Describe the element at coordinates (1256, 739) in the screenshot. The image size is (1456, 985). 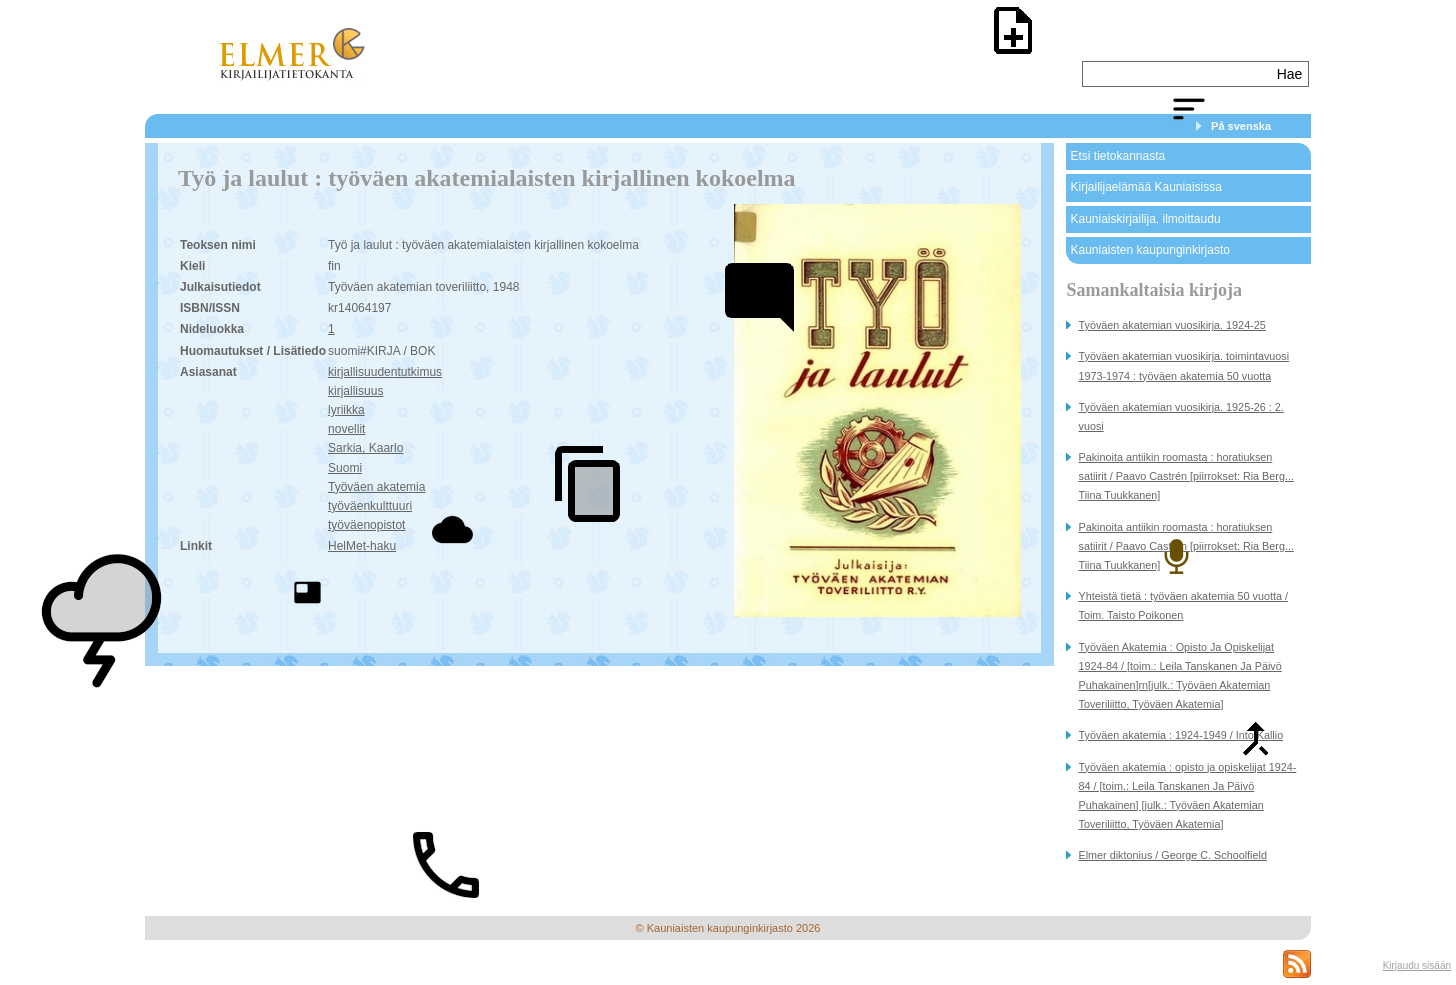
I see `merge branches or items together` at that location.